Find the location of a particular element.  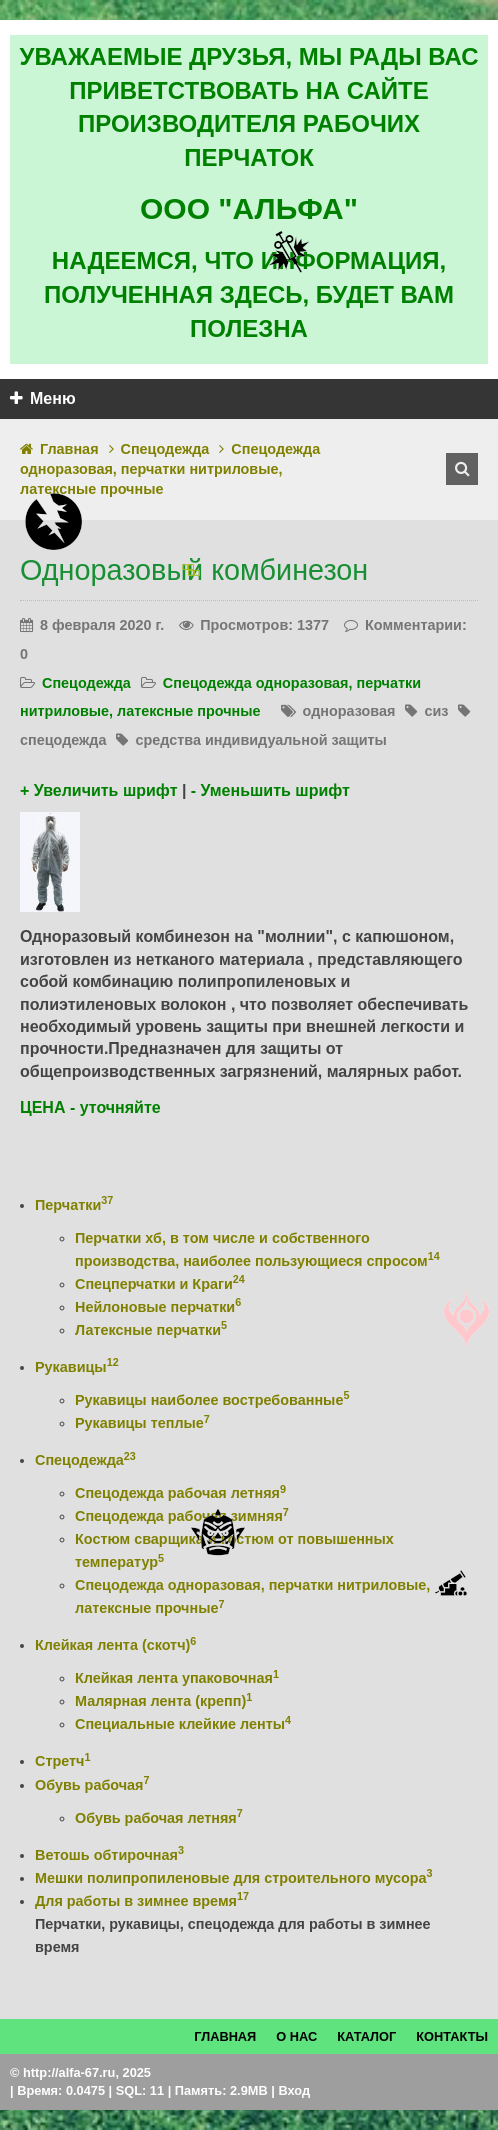

select orc character or race is located at coordinates (218, 1532).